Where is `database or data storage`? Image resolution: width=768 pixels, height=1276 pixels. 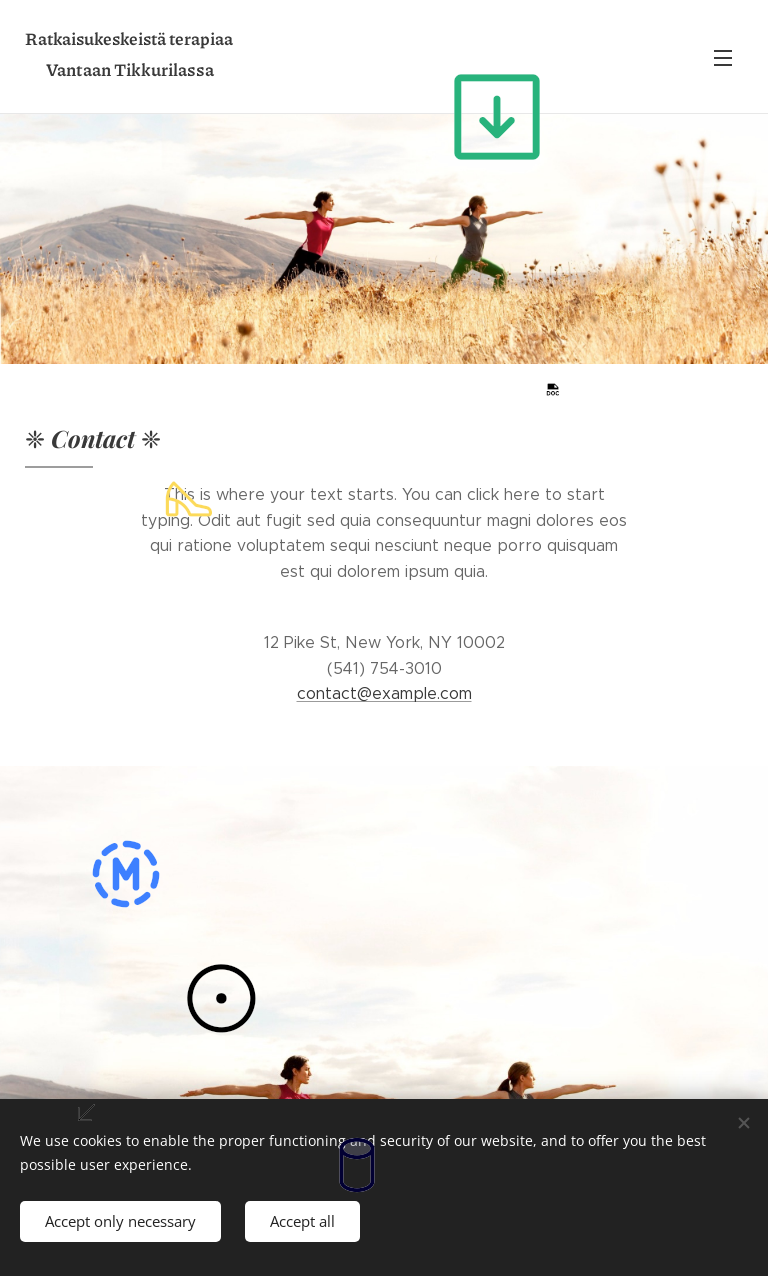 database or data storage is located at coordinates (357, 1165).